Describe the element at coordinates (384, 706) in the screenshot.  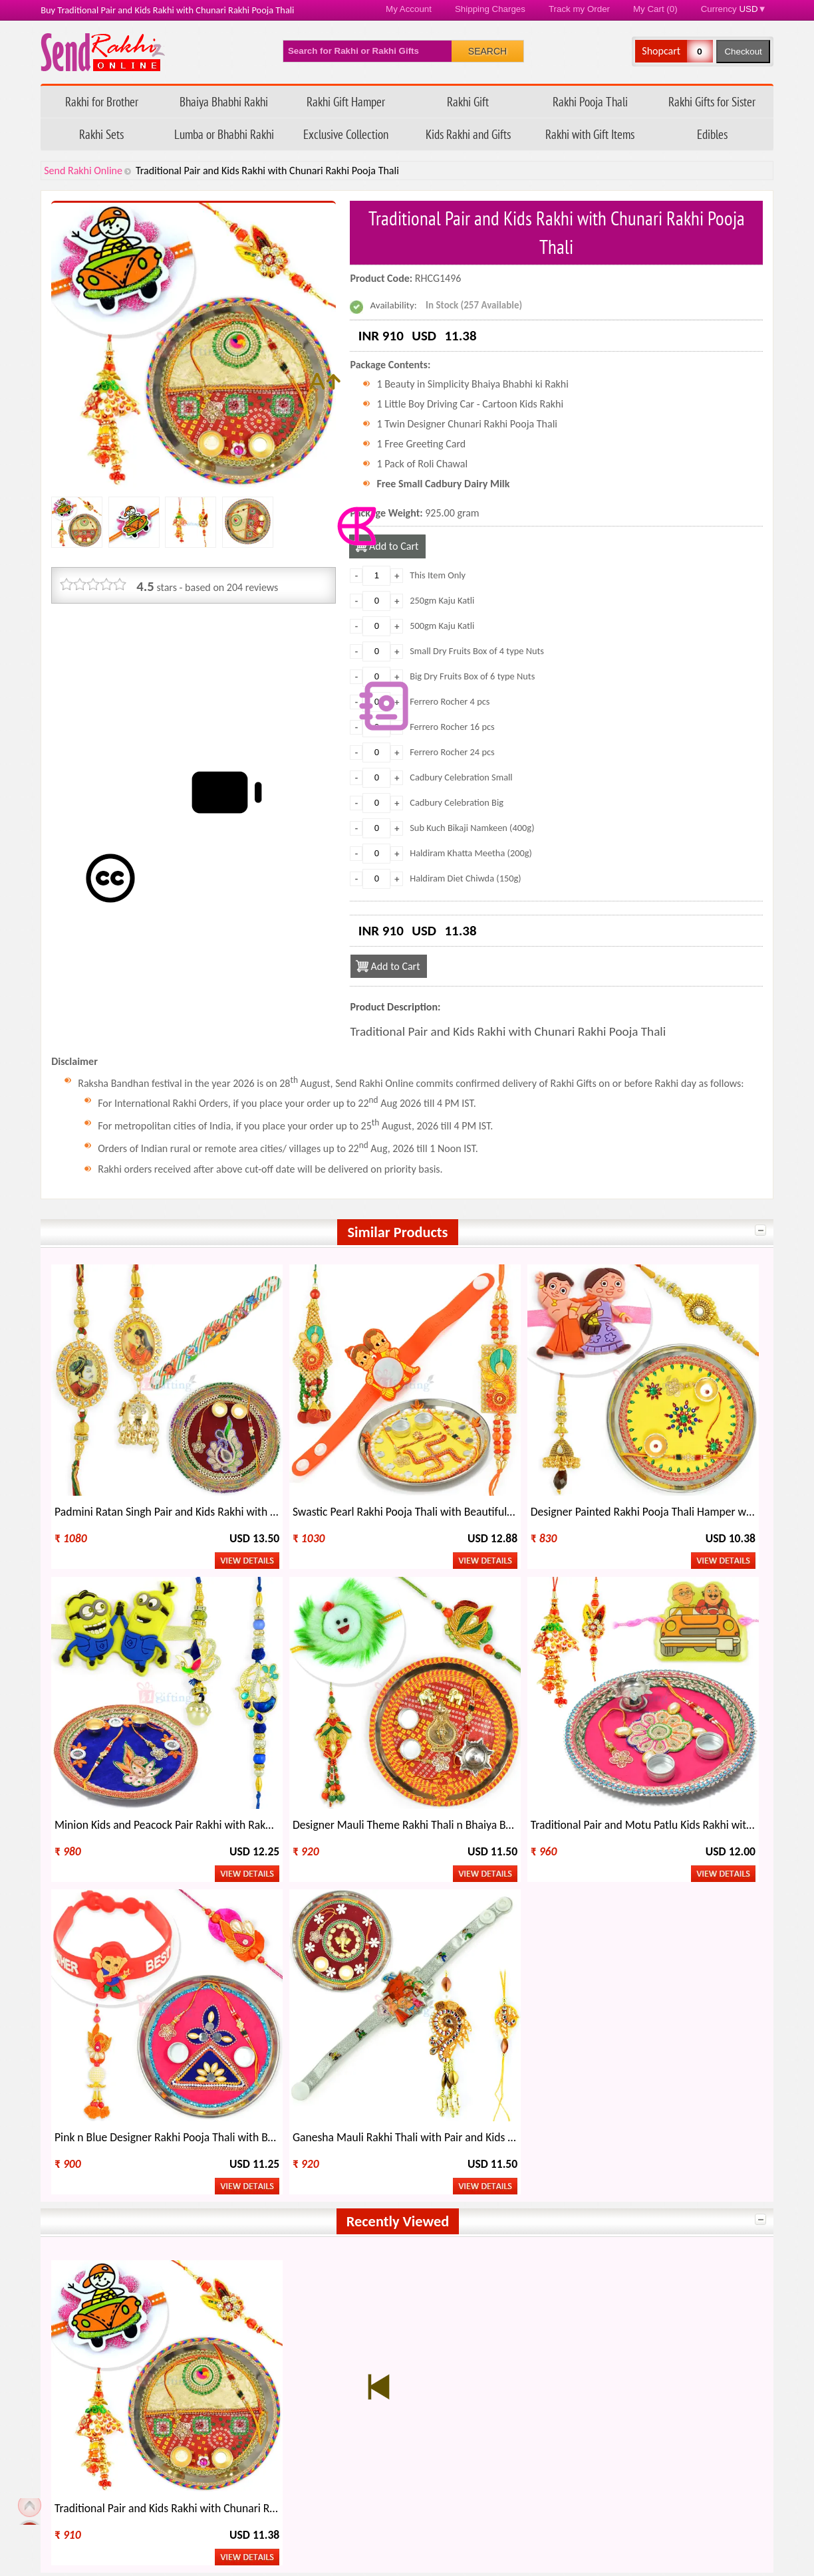
I see `open your contacts list` at that location.